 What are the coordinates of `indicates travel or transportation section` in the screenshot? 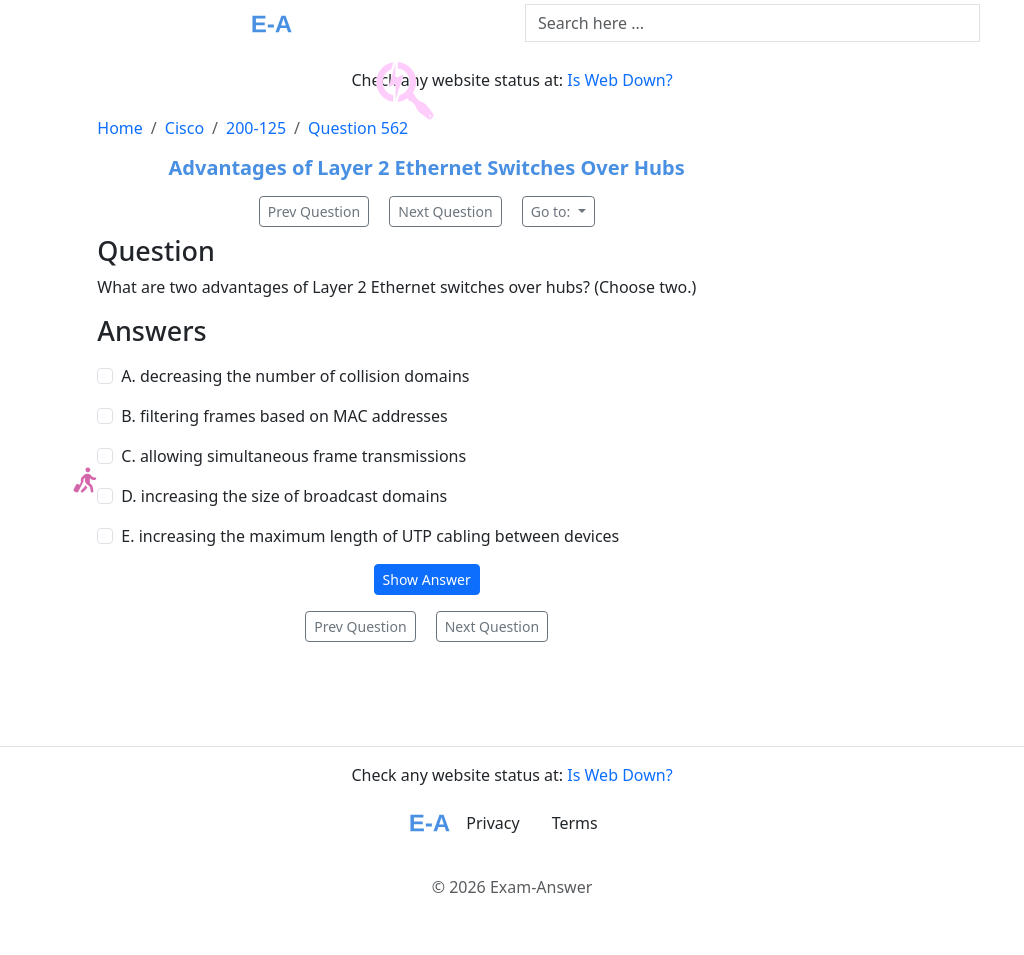 It's located at (85, 480).